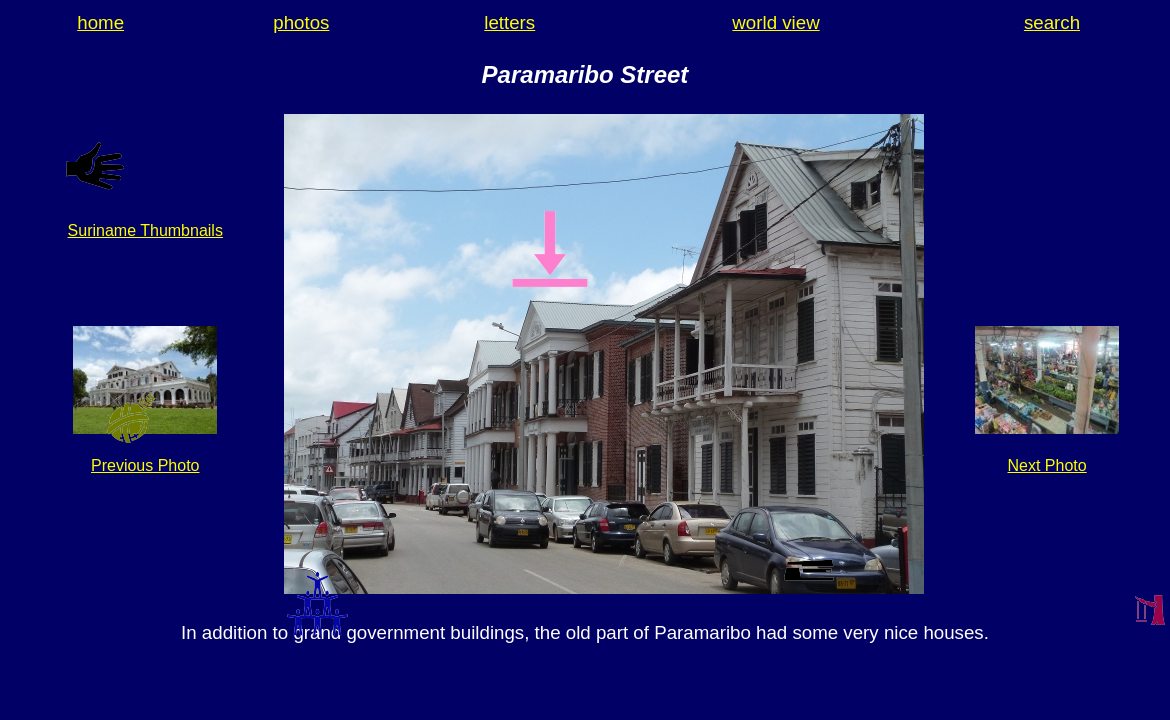 This screenshot has height=720, width=1170. What do you see at coordinates (95, 163) in the screenshot?
I see `play hand gesture in a game (paper in rock-paper-scissors)` at bounding box center [95, 163].